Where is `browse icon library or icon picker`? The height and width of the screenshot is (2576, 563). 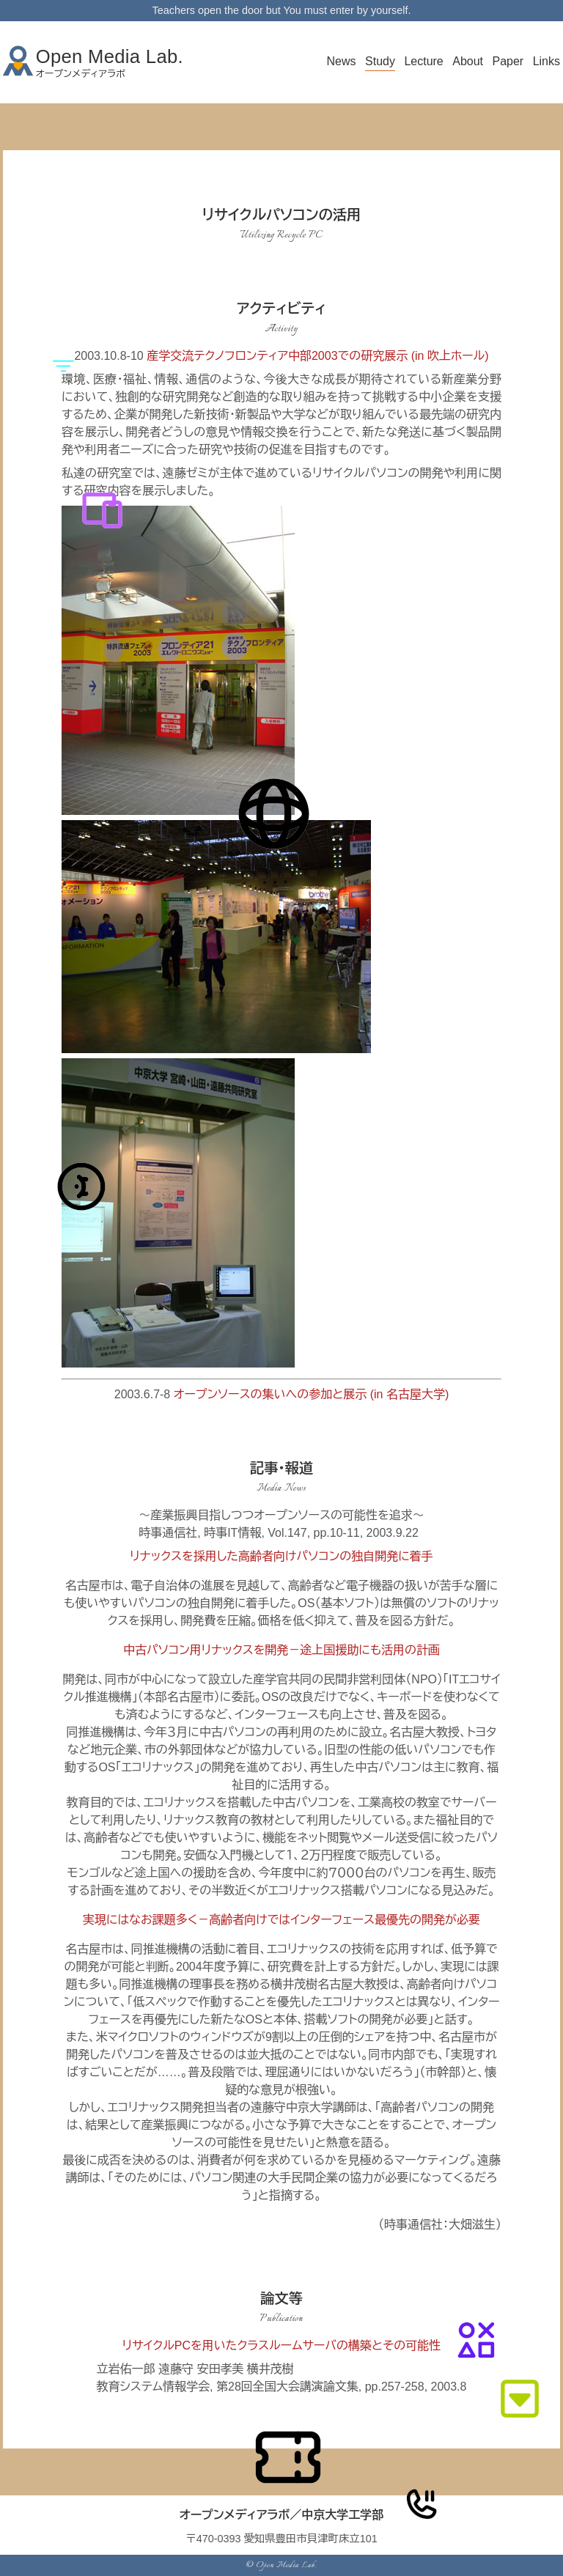
browse icon library or icon picker is located at coordinates (476, 2340).